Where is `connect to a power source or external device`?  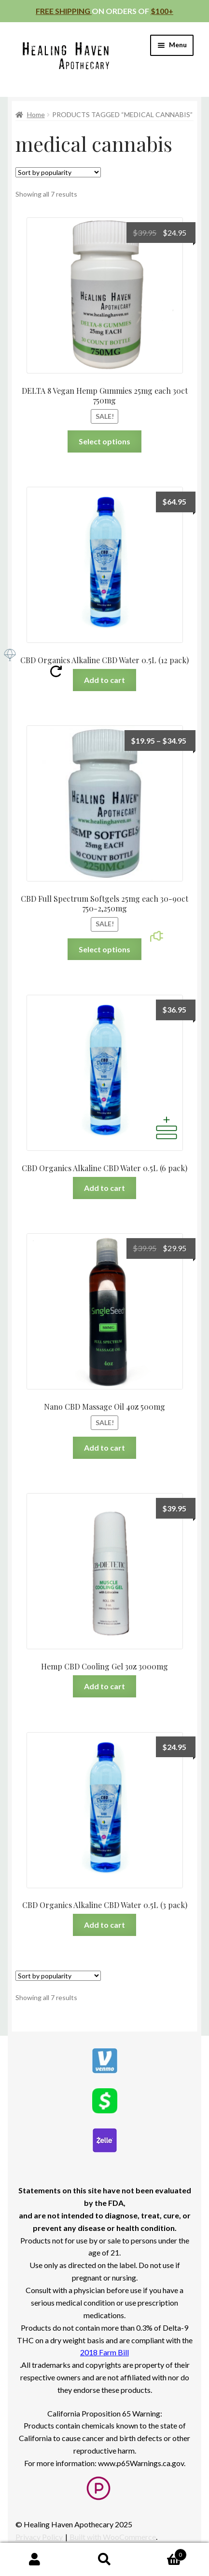
connect to a power source or external device is located at coordinates (156, 936).